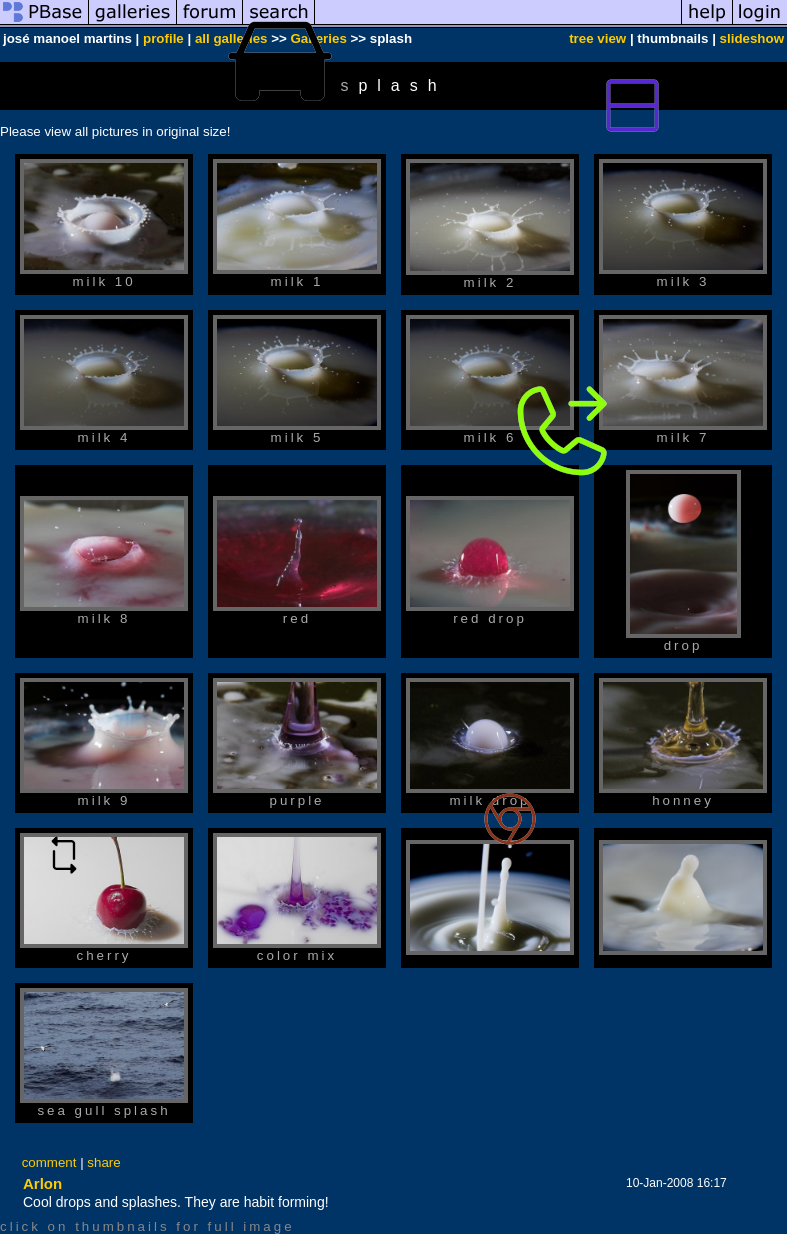  Describe the element at coordinates (64, 855) in the screenshot. I see `rotate device orientation` at that location.